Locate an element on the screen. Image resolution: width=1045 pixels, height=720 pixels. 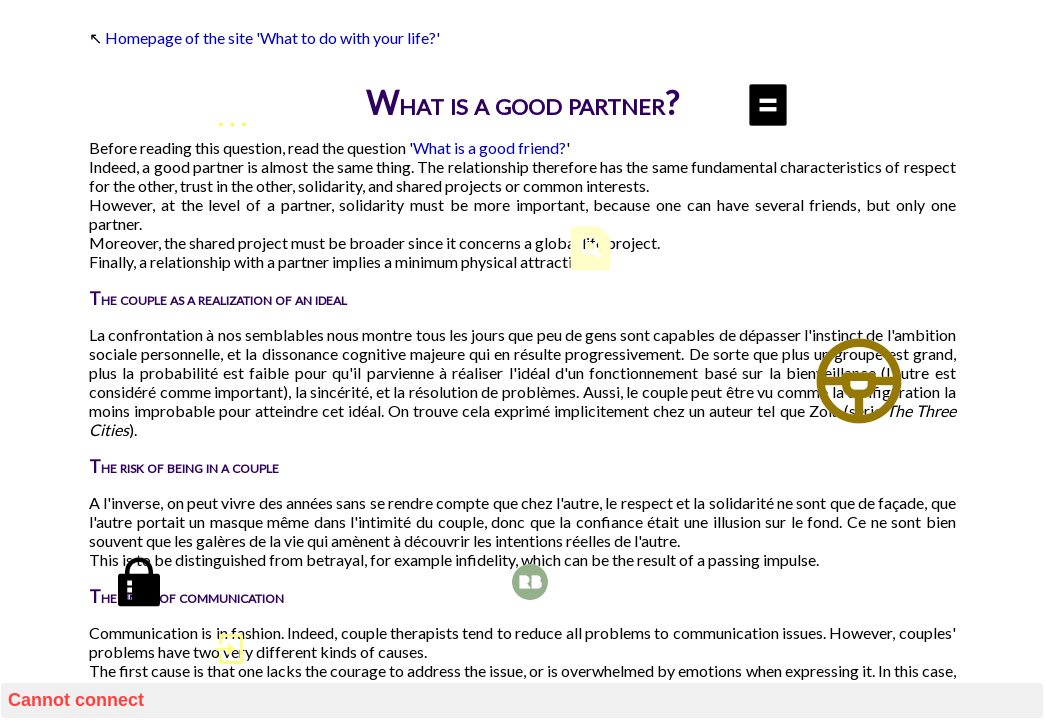
access a private git repository is located at coordinates (139, 583).